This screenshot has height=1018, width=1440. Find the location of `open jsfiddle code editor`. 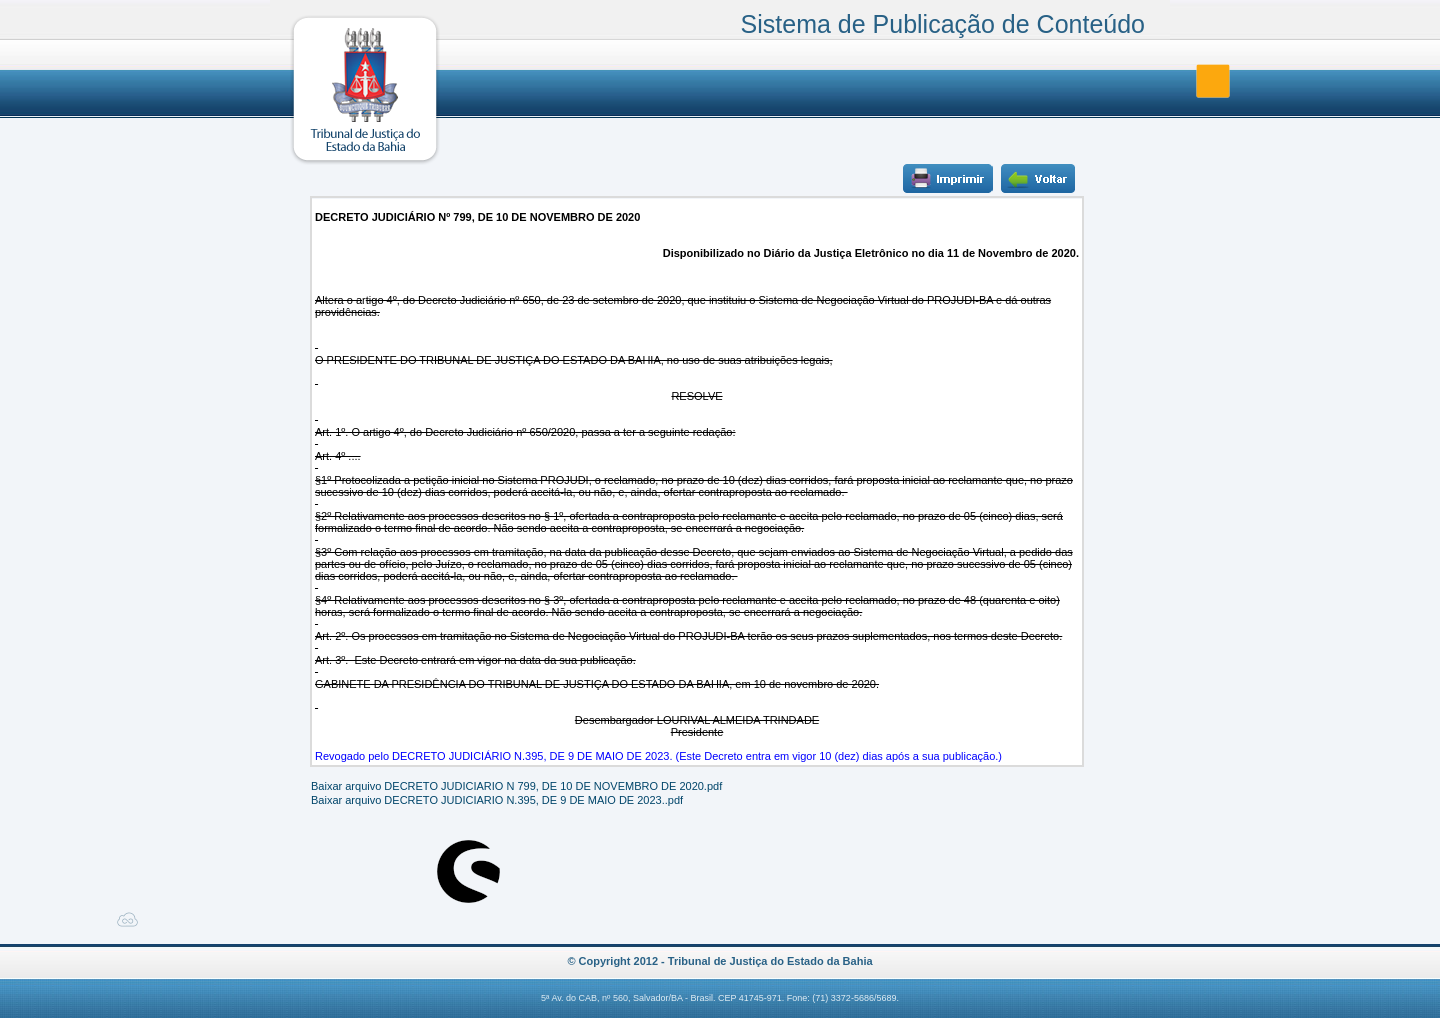

open jsfiddle code editor is located at coordinates (127, 919).